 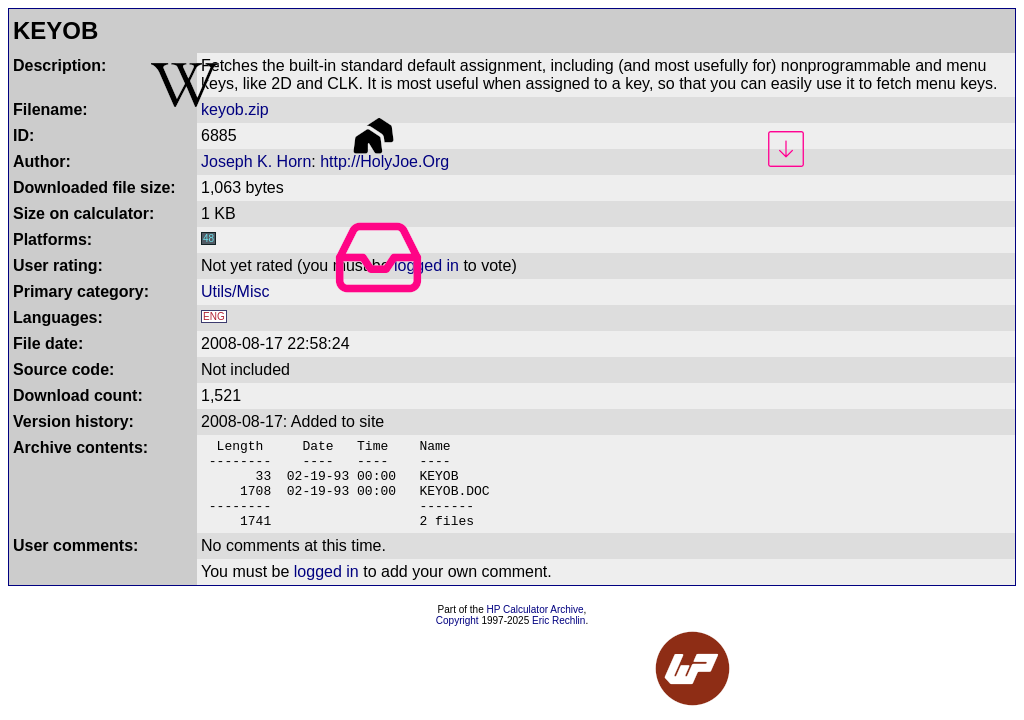 I want to click on view campground or camping locations, so click(x=373, y=135).